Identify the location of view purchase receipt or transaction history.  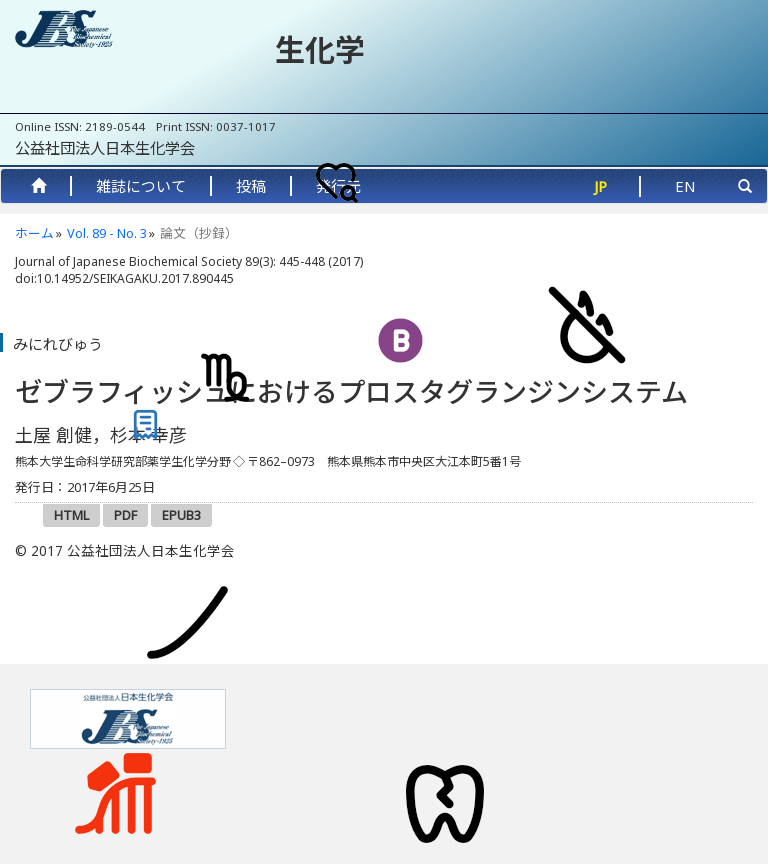
(145, 424).